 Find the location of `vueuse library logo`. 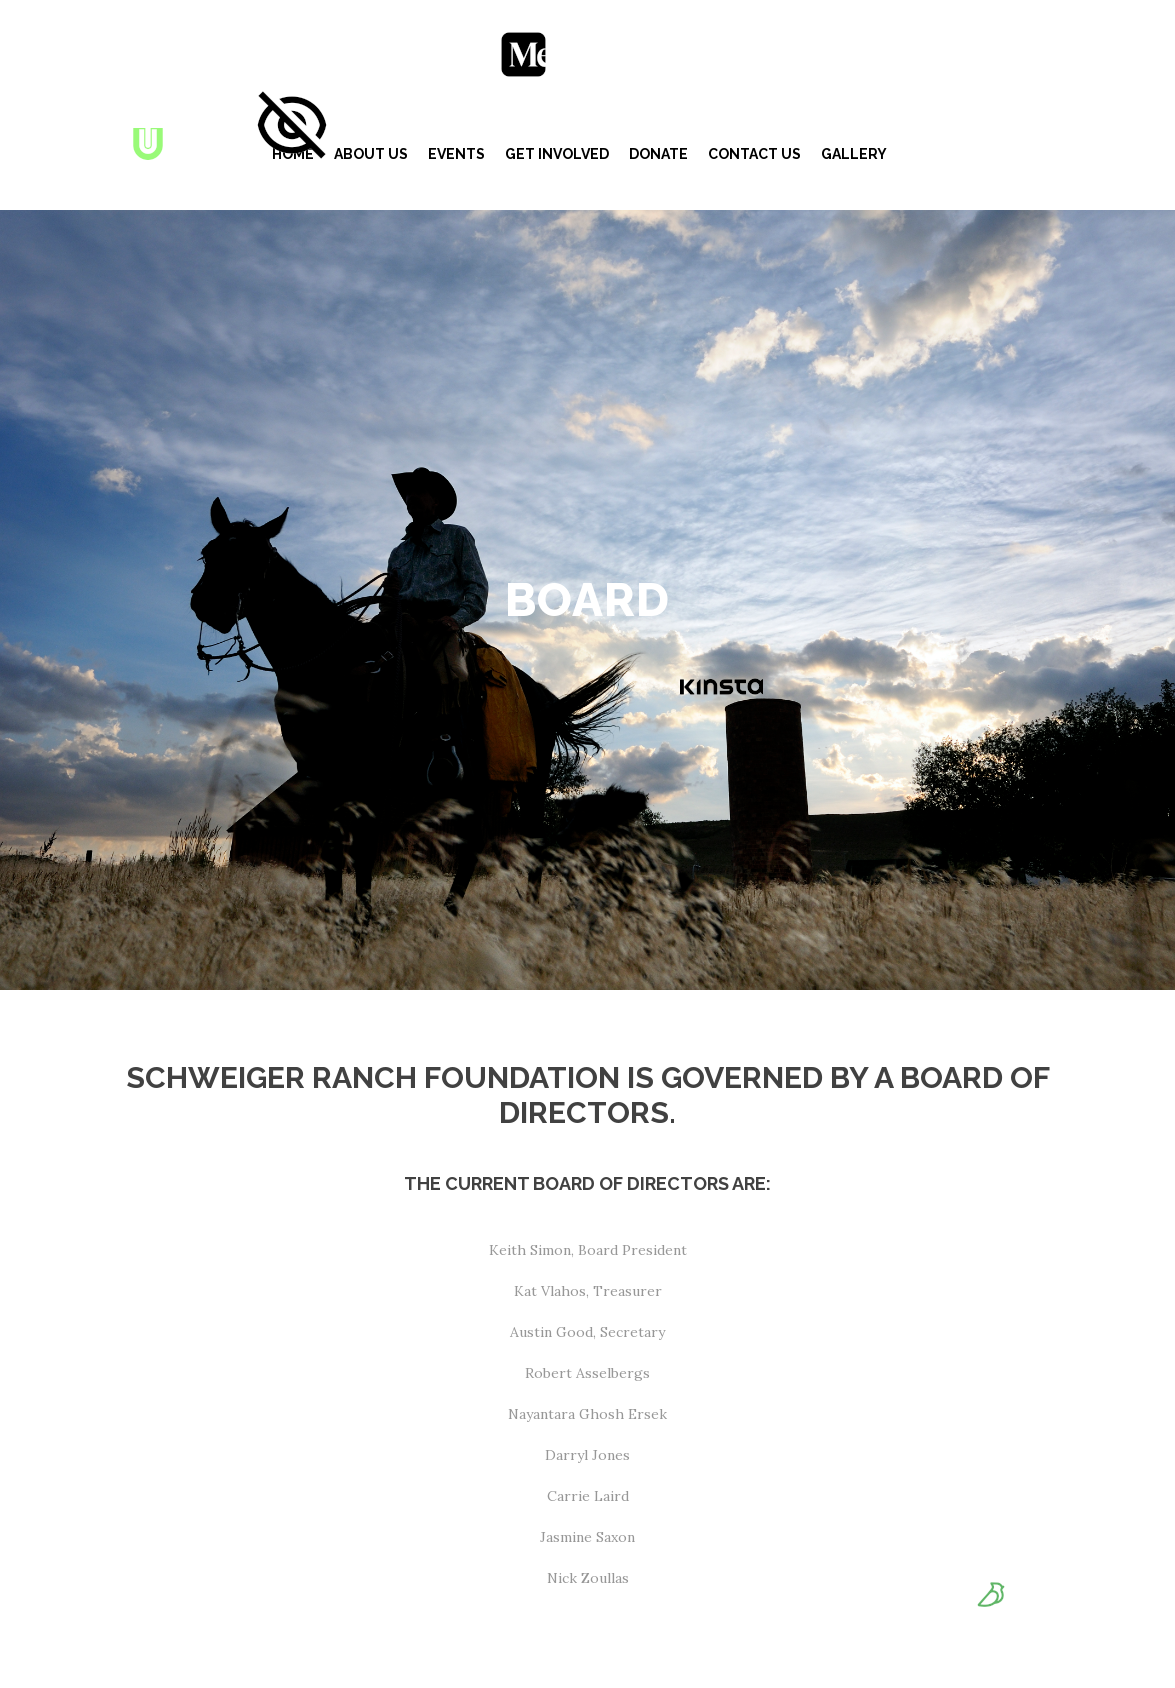

vueuse library logo is located at coordinates (148, 144).